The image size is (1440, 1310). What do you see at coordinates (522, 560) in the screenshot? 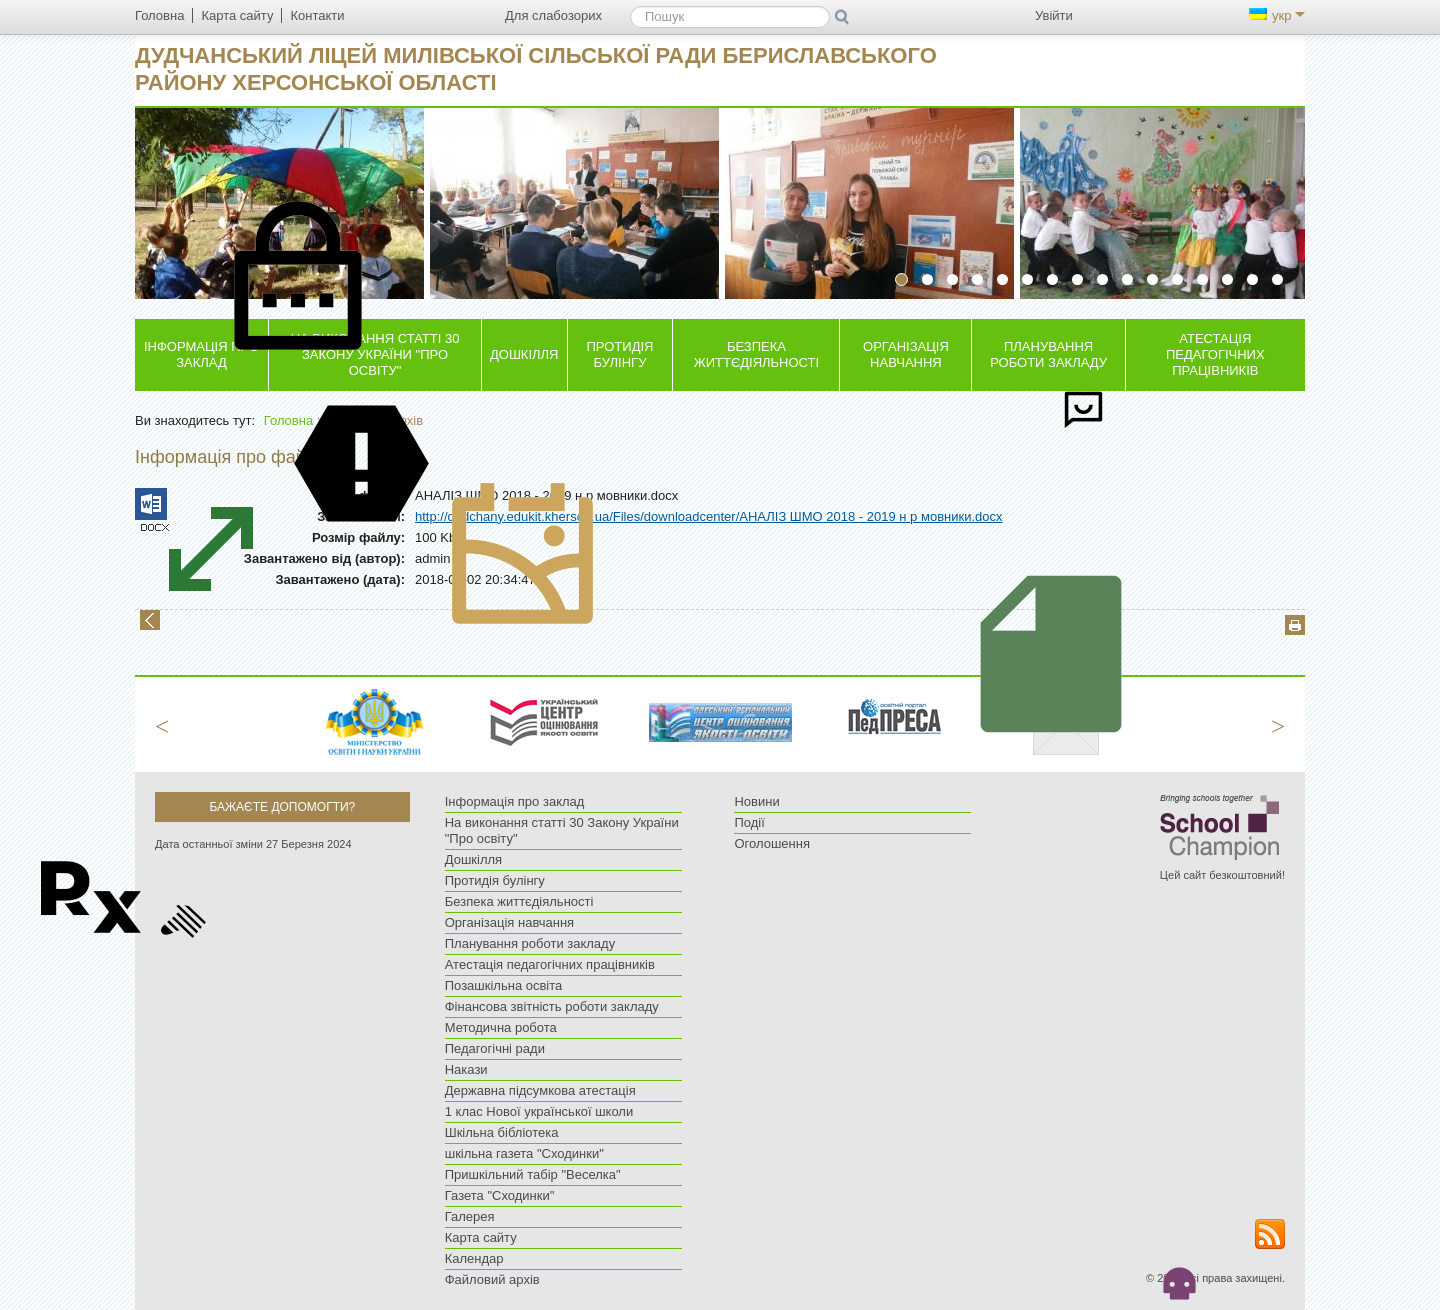
I see `view photo gallery` at bounding box center [522, 560].